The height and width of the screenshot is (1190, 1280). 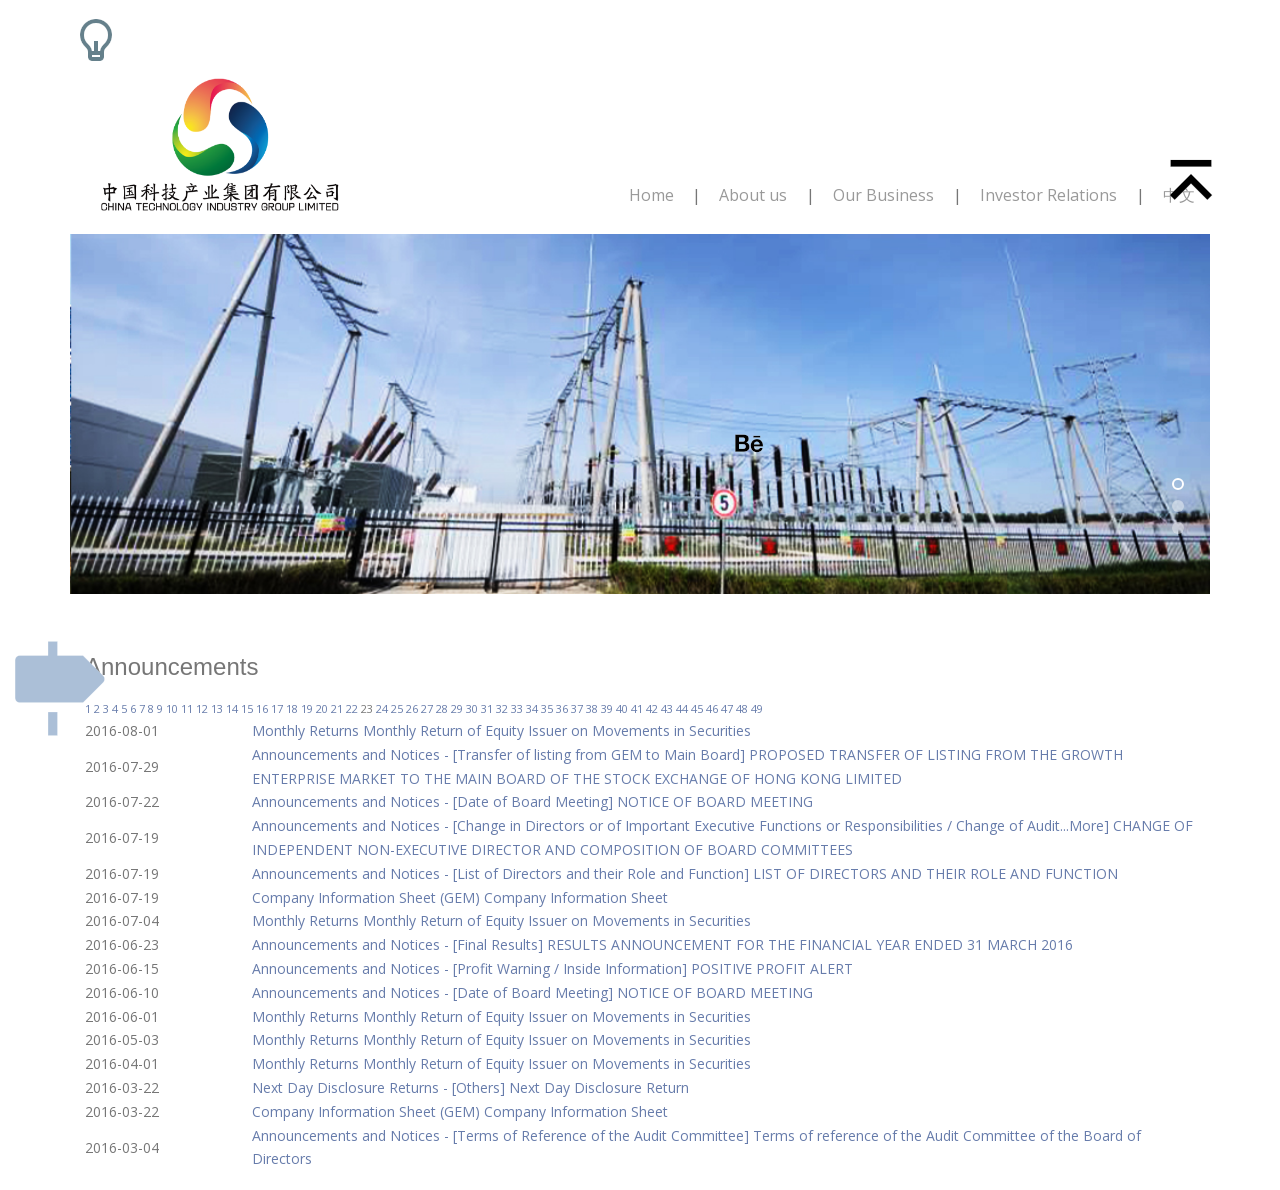 What do you see at coordinates (57, 688) in the screenshot?
I see `get directions or navigate to a destination` at bounding box center [57, 688].